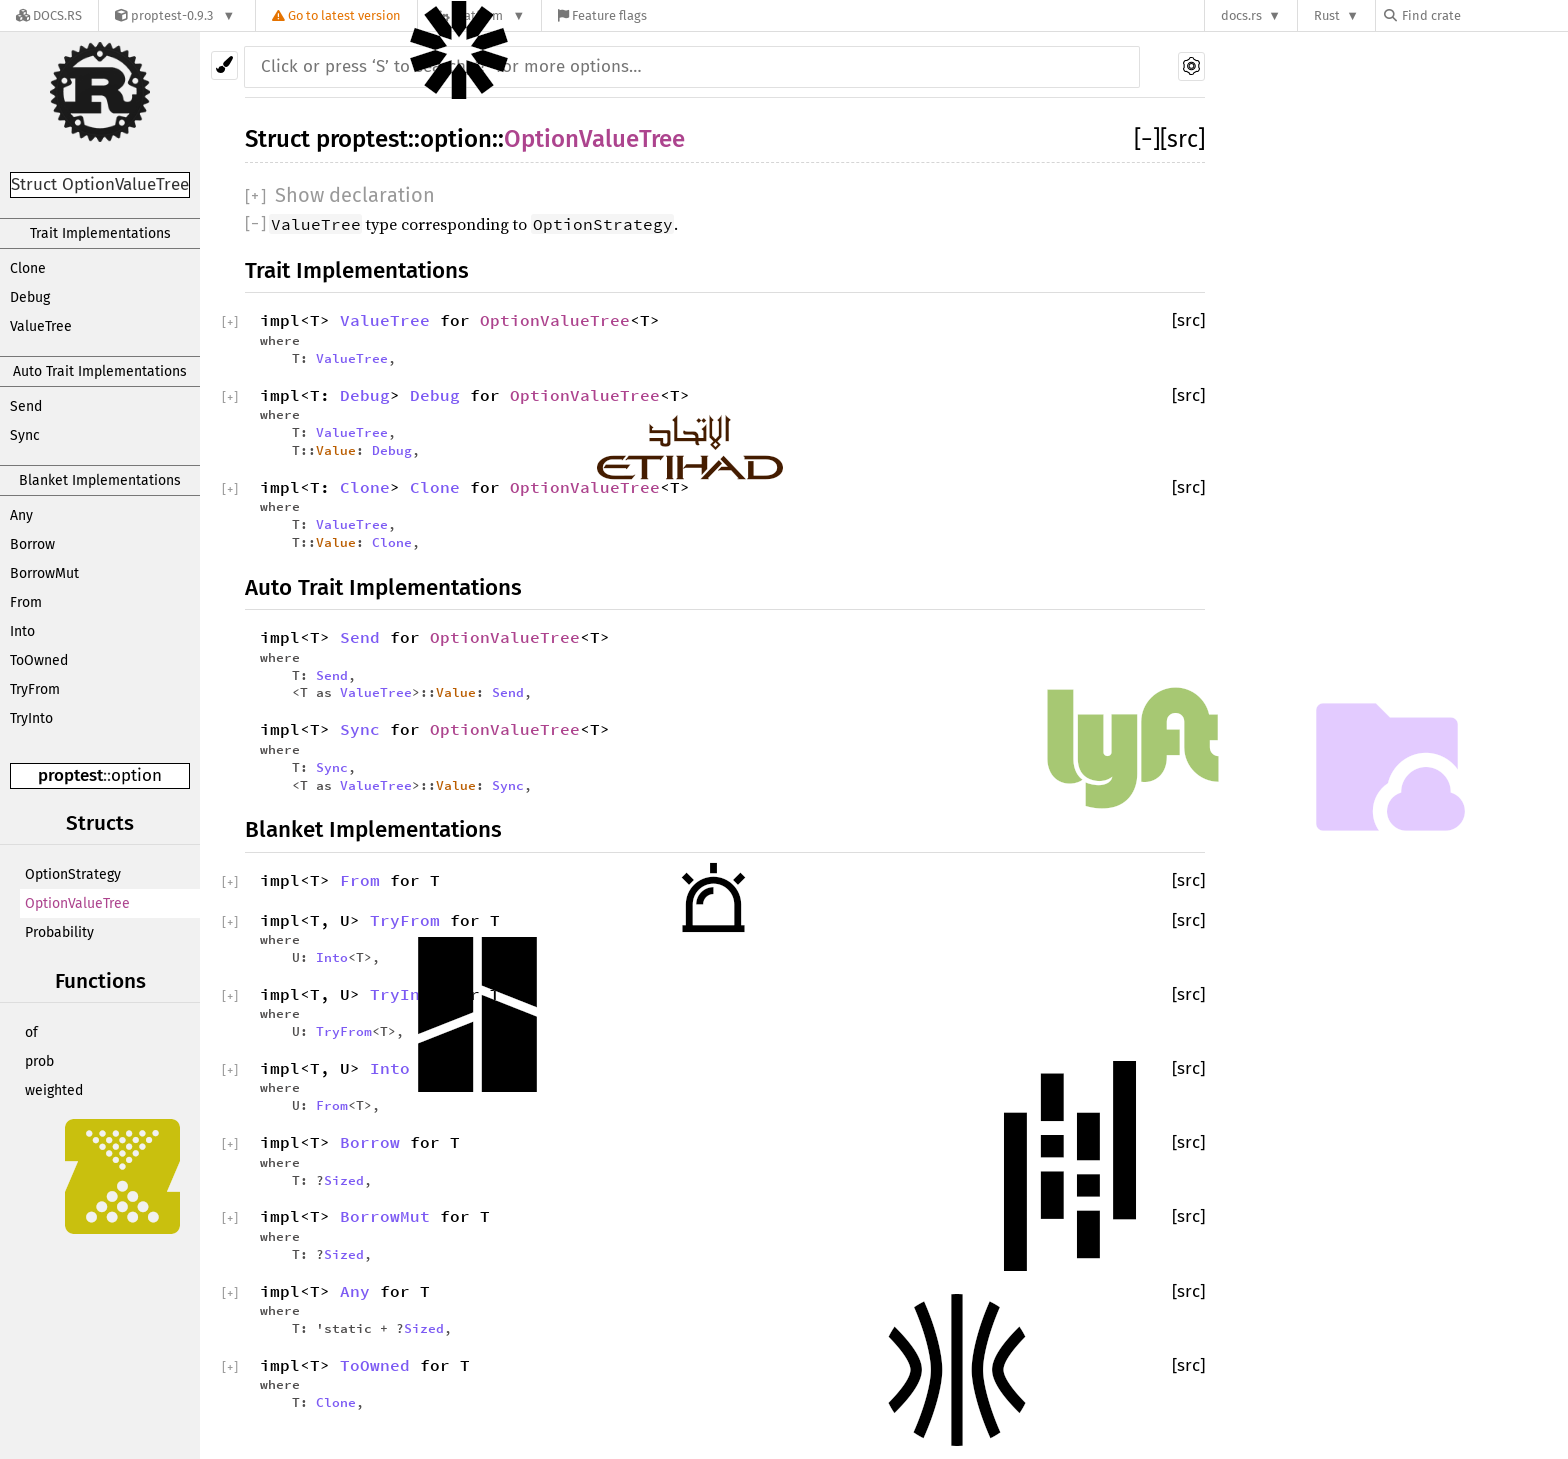 This screenshot has height=1459, width=1568. What do you see at coordinates (477, 1014) in the screenshot?
I see `open the Bambu Lab app or dashboard` at bounding box center [477, 1014].